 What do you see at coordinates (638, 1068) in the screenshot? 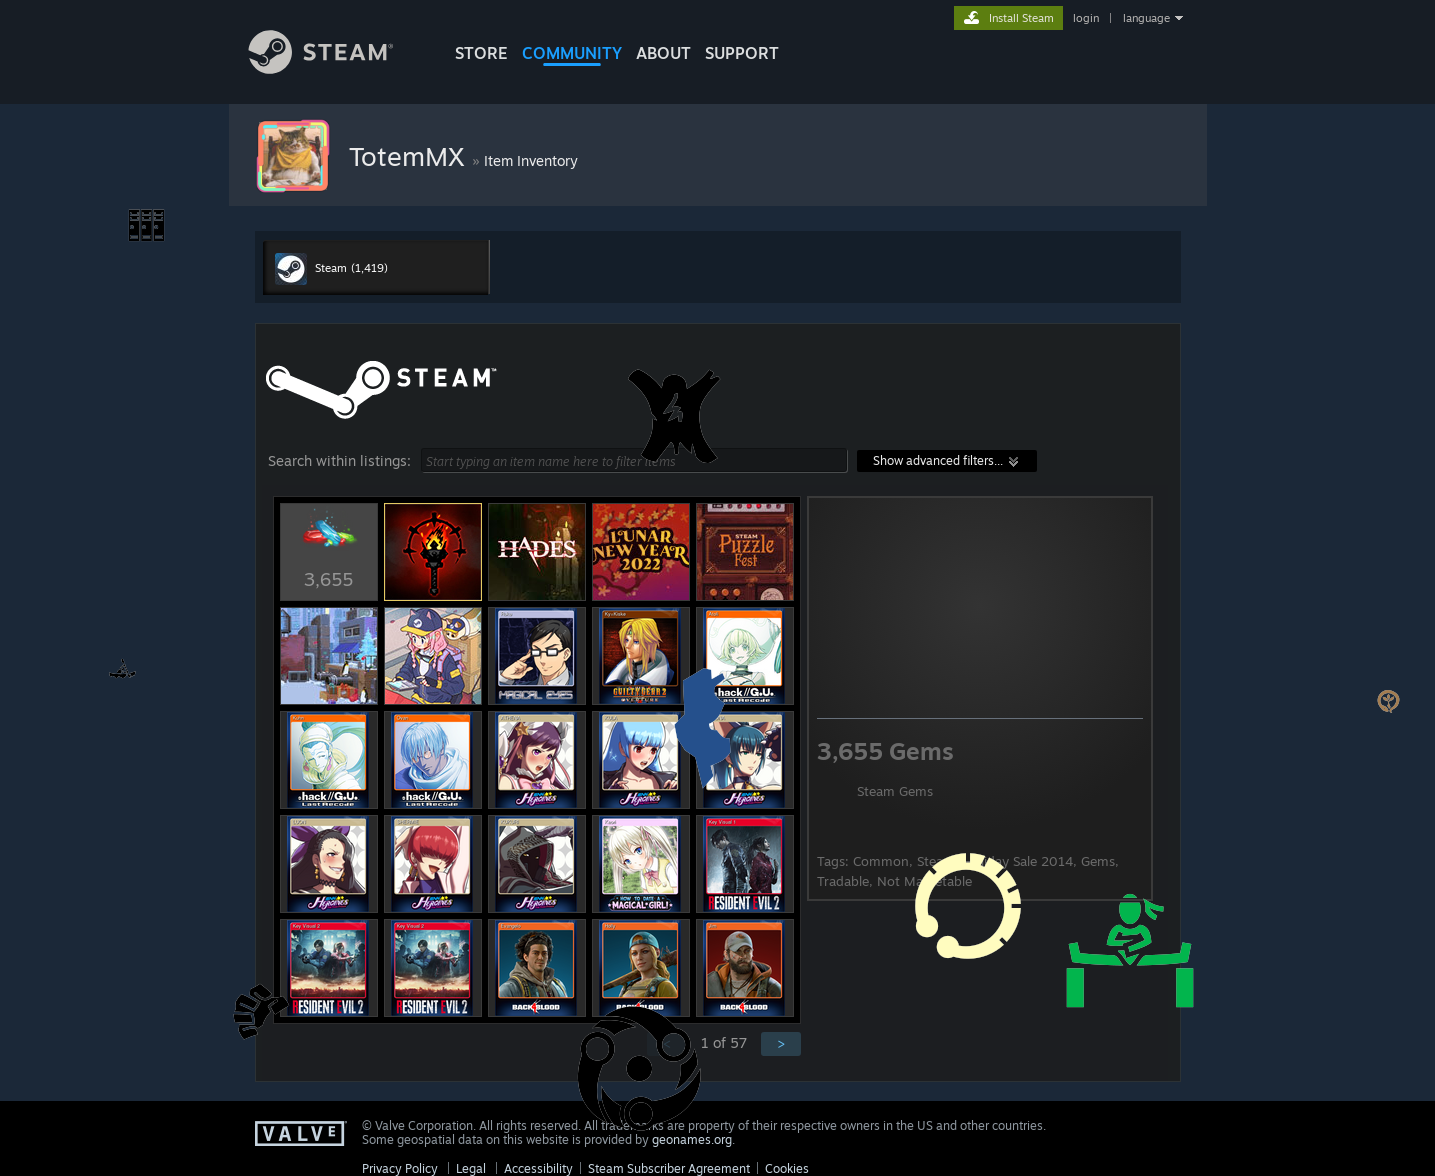
I see `decorative symbol representing infinity or interconnection` at bounding box center [638, 1068].